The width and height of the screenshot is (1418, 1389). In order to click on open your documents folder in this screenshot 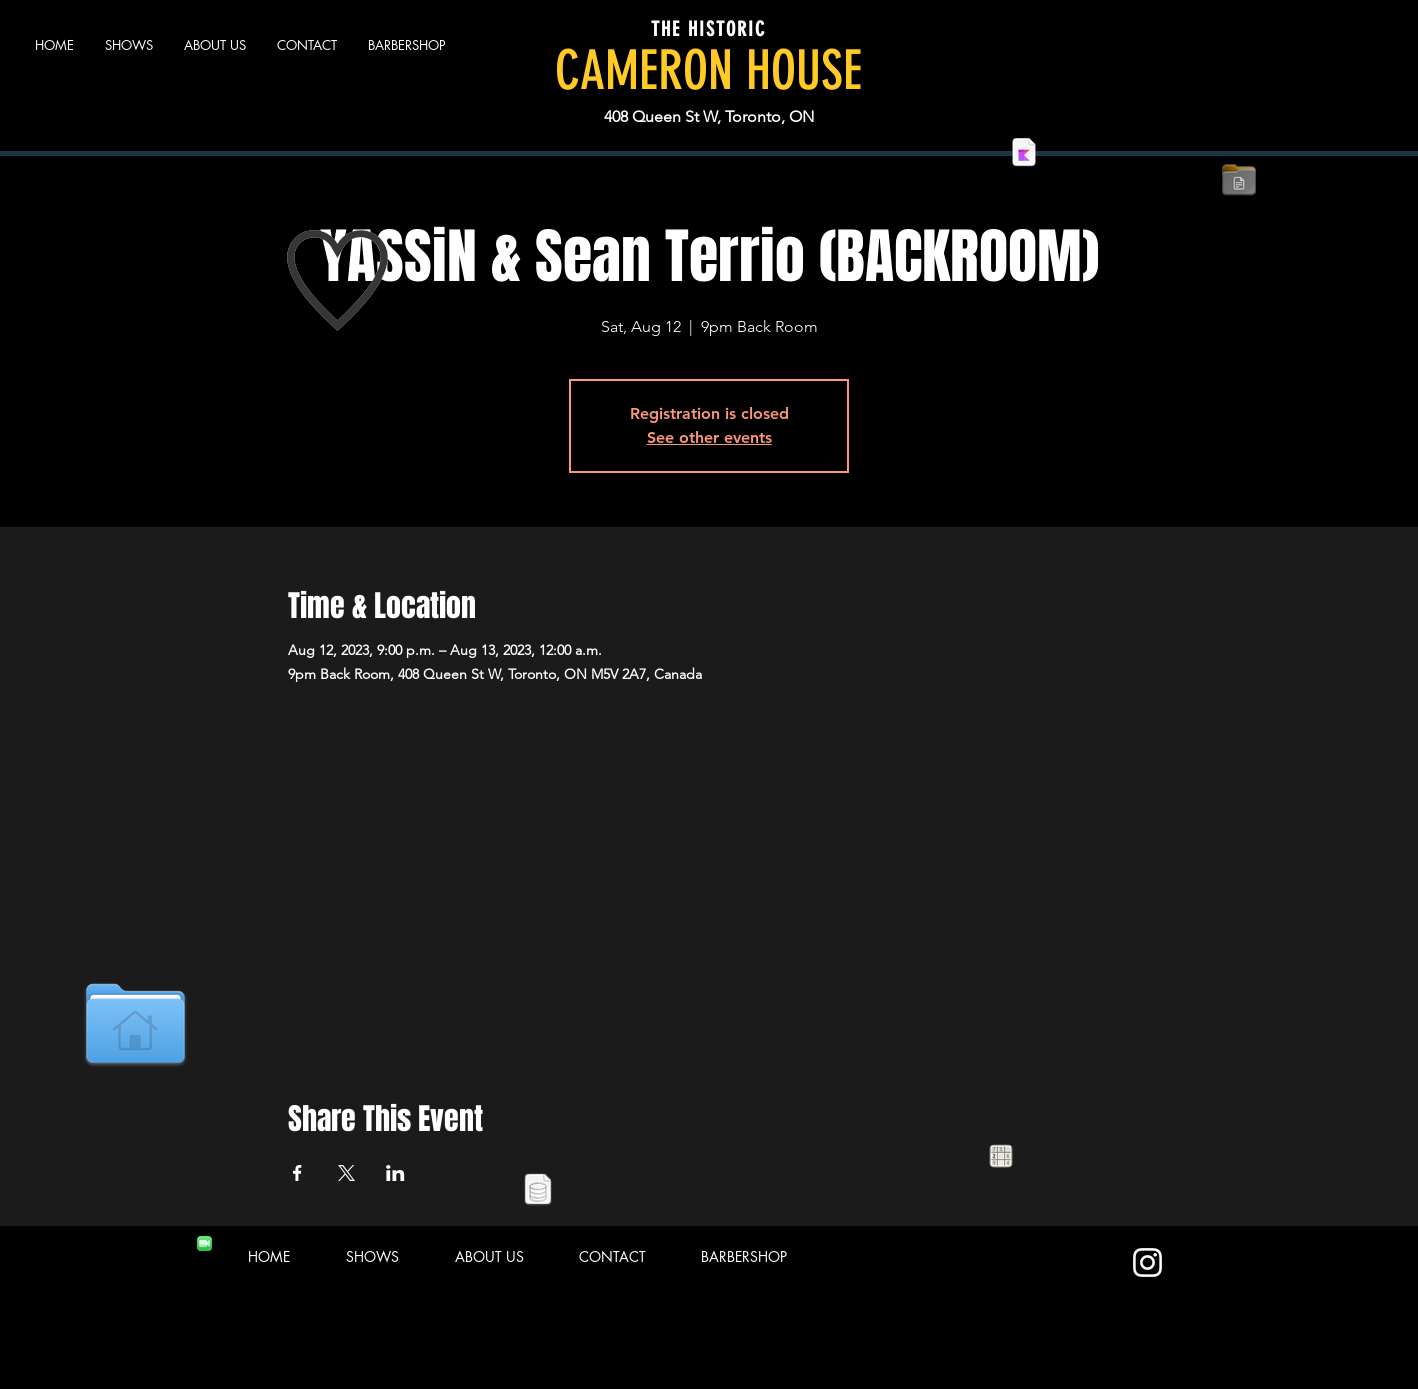, I will do `click(1239, 179)`.